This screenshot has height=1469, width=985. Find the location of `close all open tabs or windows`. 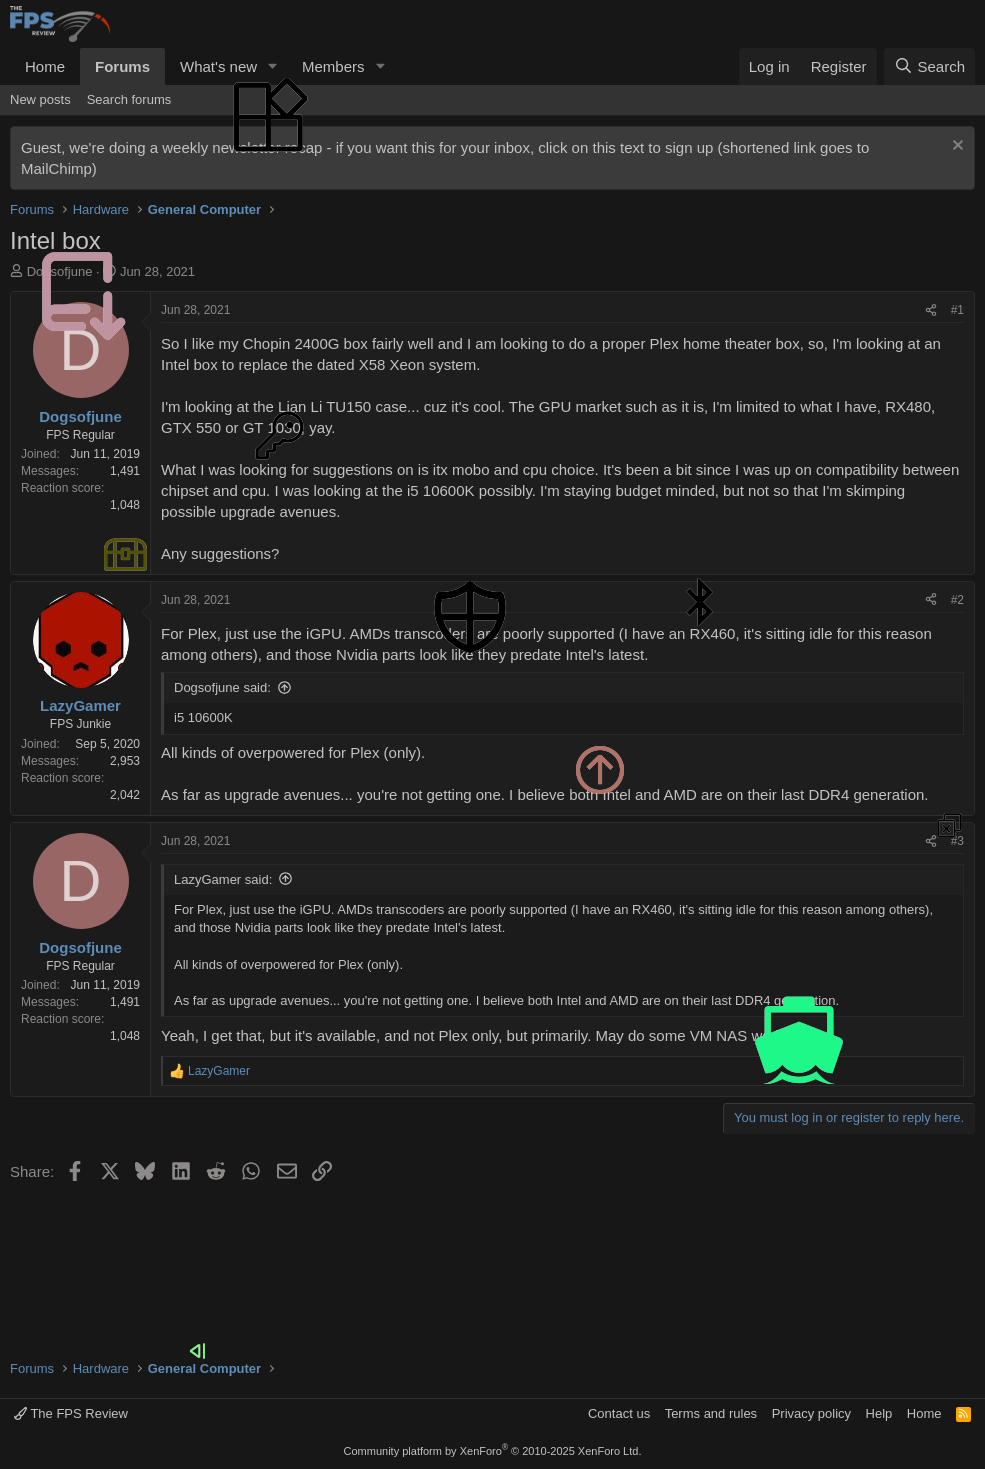

close all open tabs or windows is located at coordinates (949, 825).